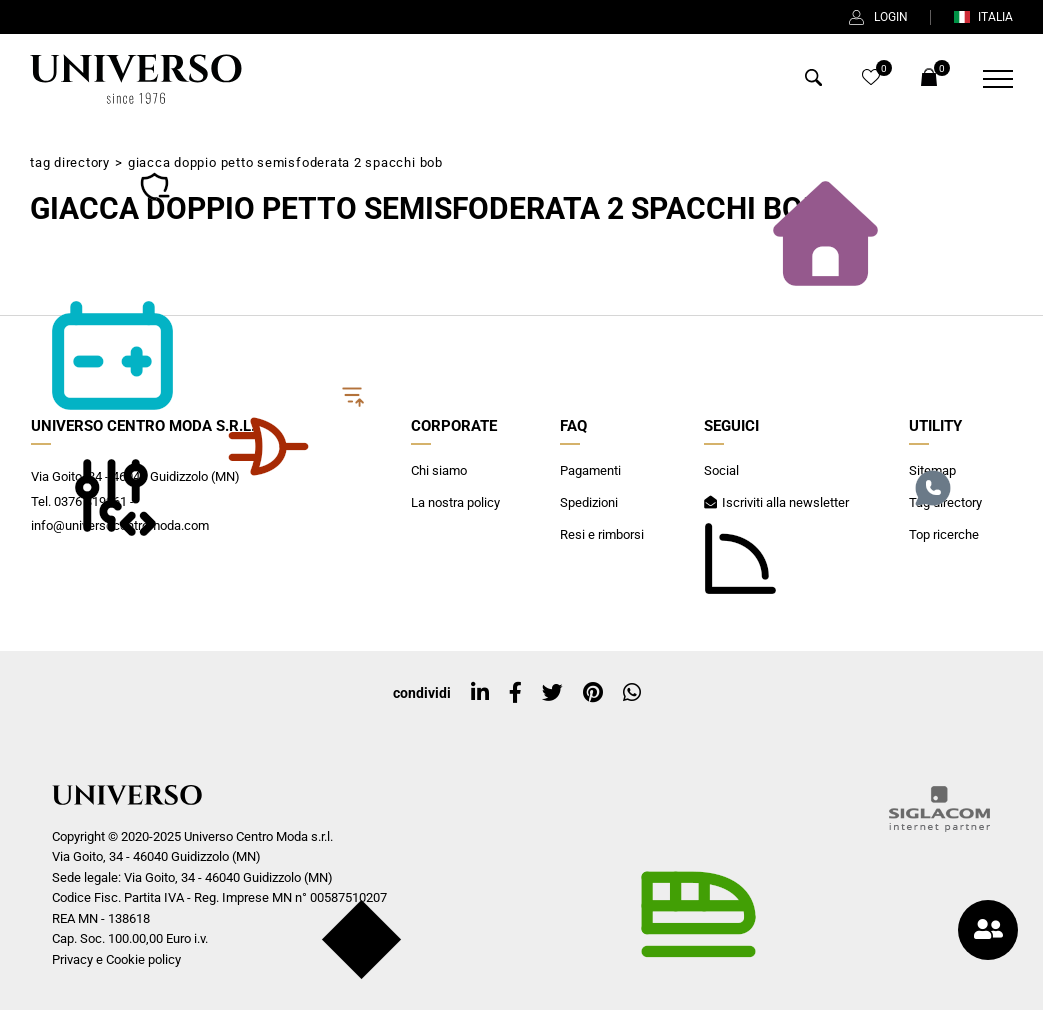 This screenshot has height=1010, width=1043. Describe the element at coordinates (352, 395) in the screenshot. I see `sort items in ascending order` at that location.